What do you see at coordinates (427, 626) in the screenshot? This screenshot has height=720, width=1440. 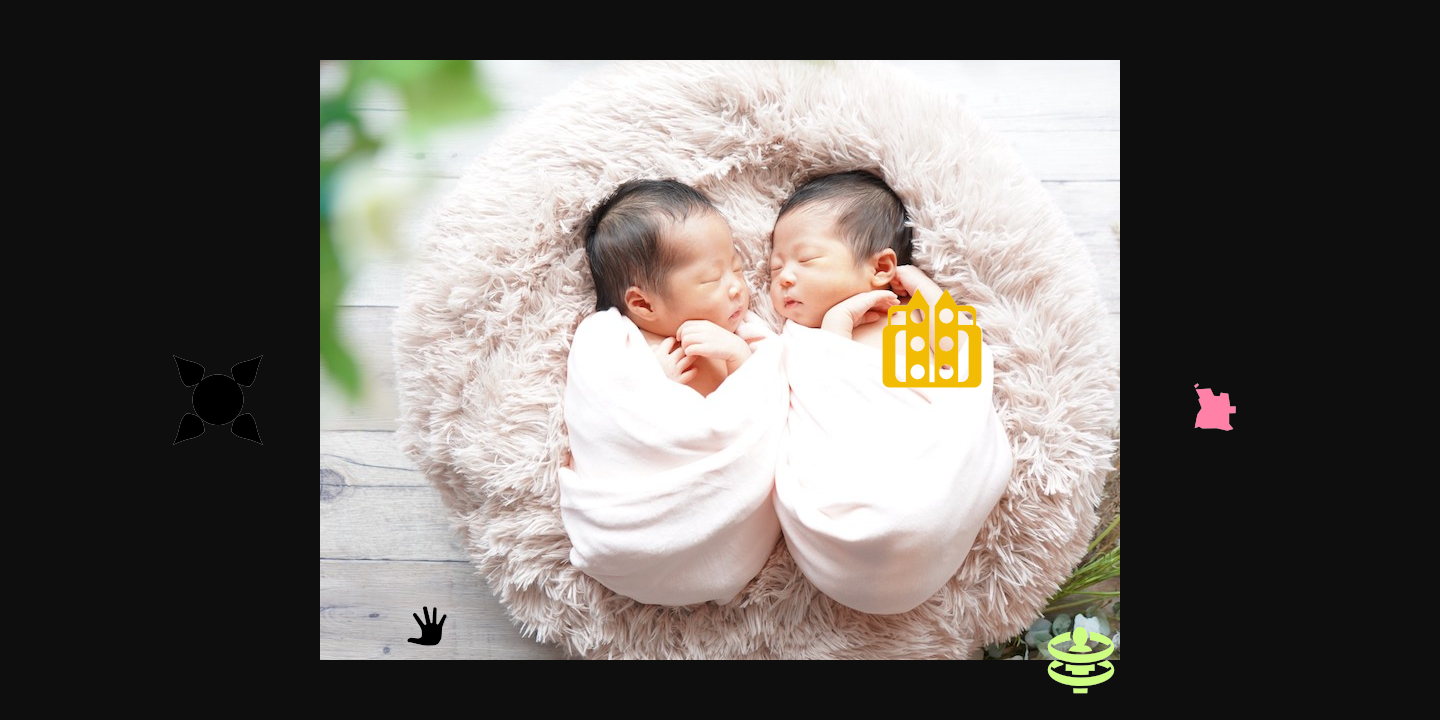 I see `tap to interact or grab an object` at bounding box center [427, 626].